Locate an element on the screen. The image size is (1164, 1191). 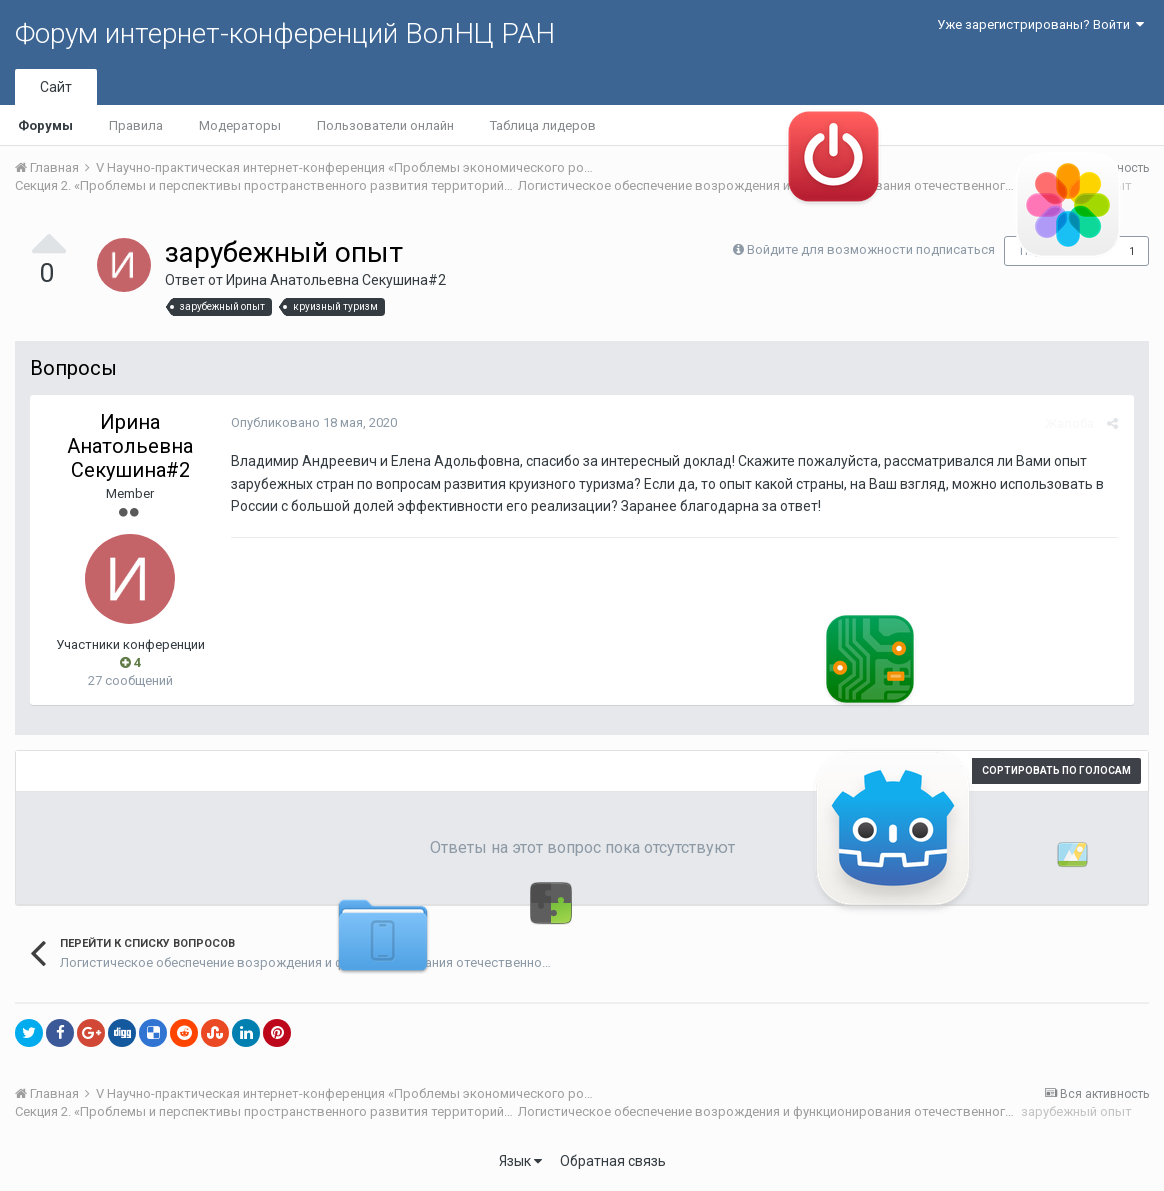
open gnome shell extensions manager is located at coordinates (551, 903).